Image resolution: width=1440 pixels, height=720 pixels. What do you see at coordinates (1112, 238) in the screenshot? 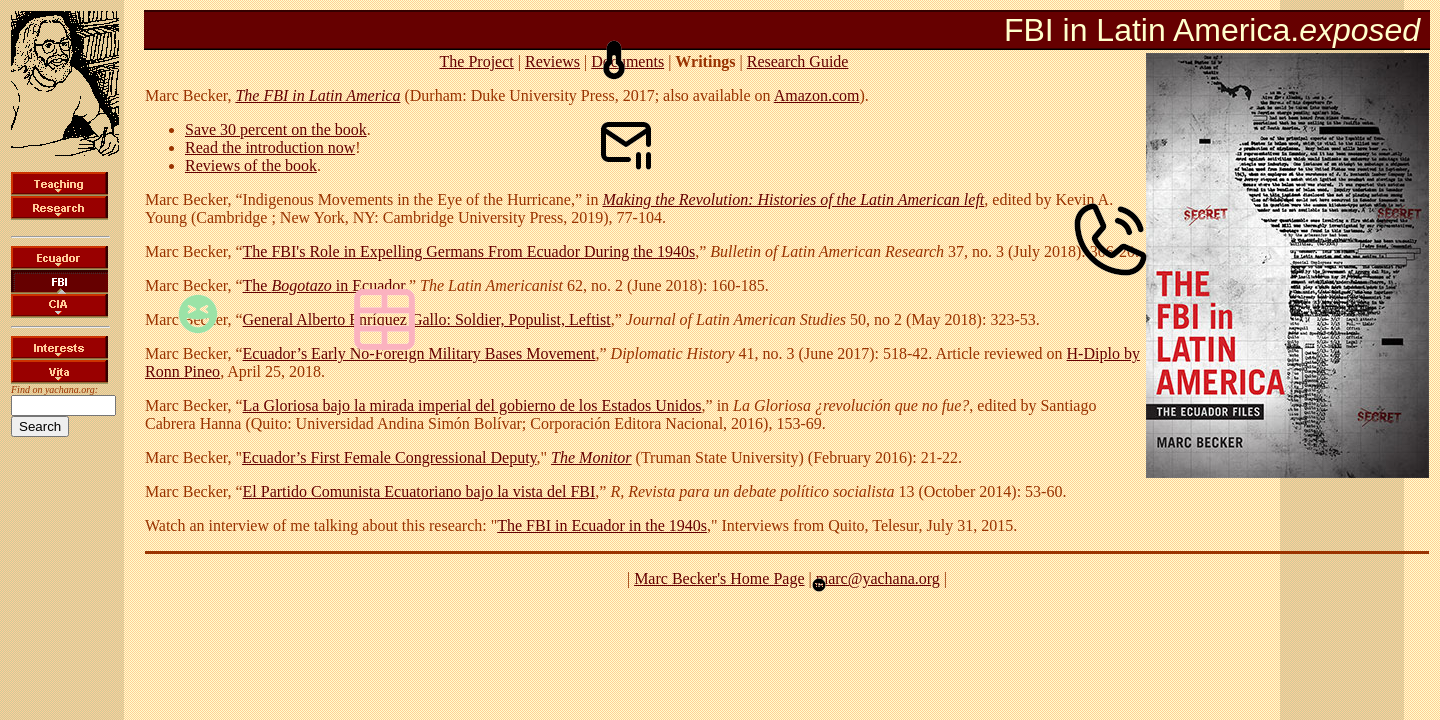
I see `make a phone call` at bounding box center [1112, 238].